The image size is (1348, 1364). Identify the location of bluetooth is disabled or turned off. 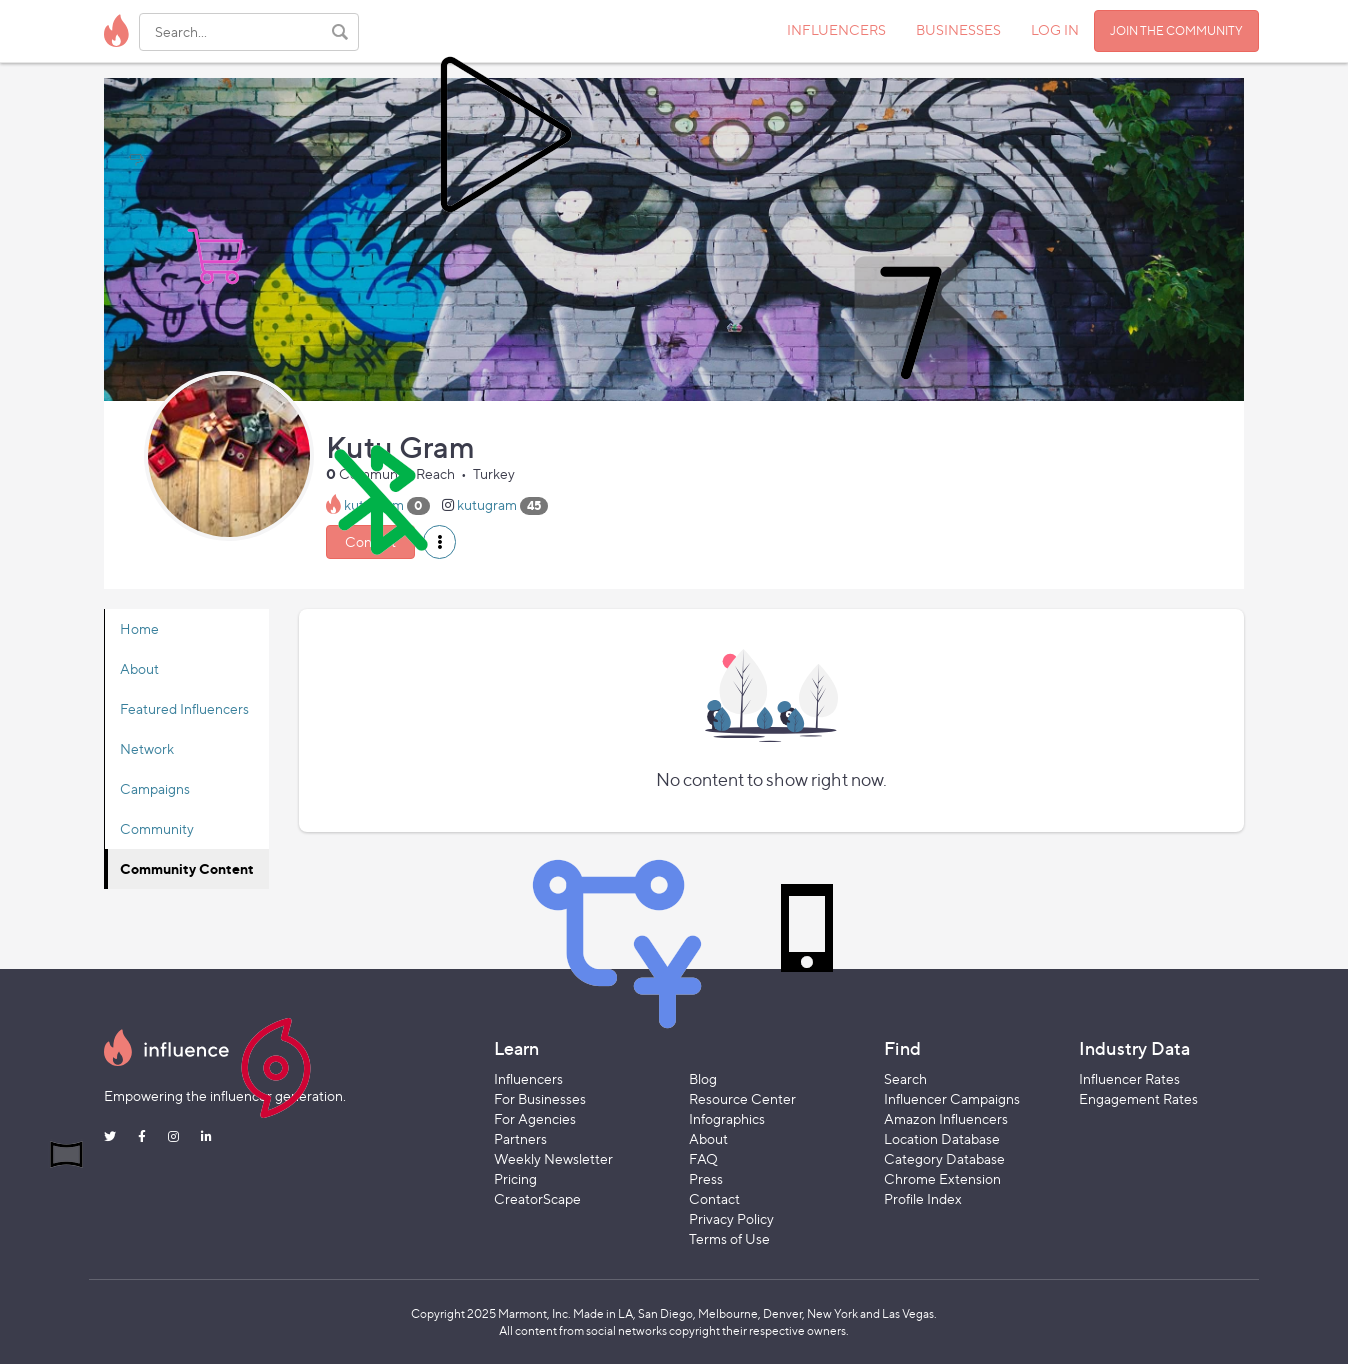
(377, 500).